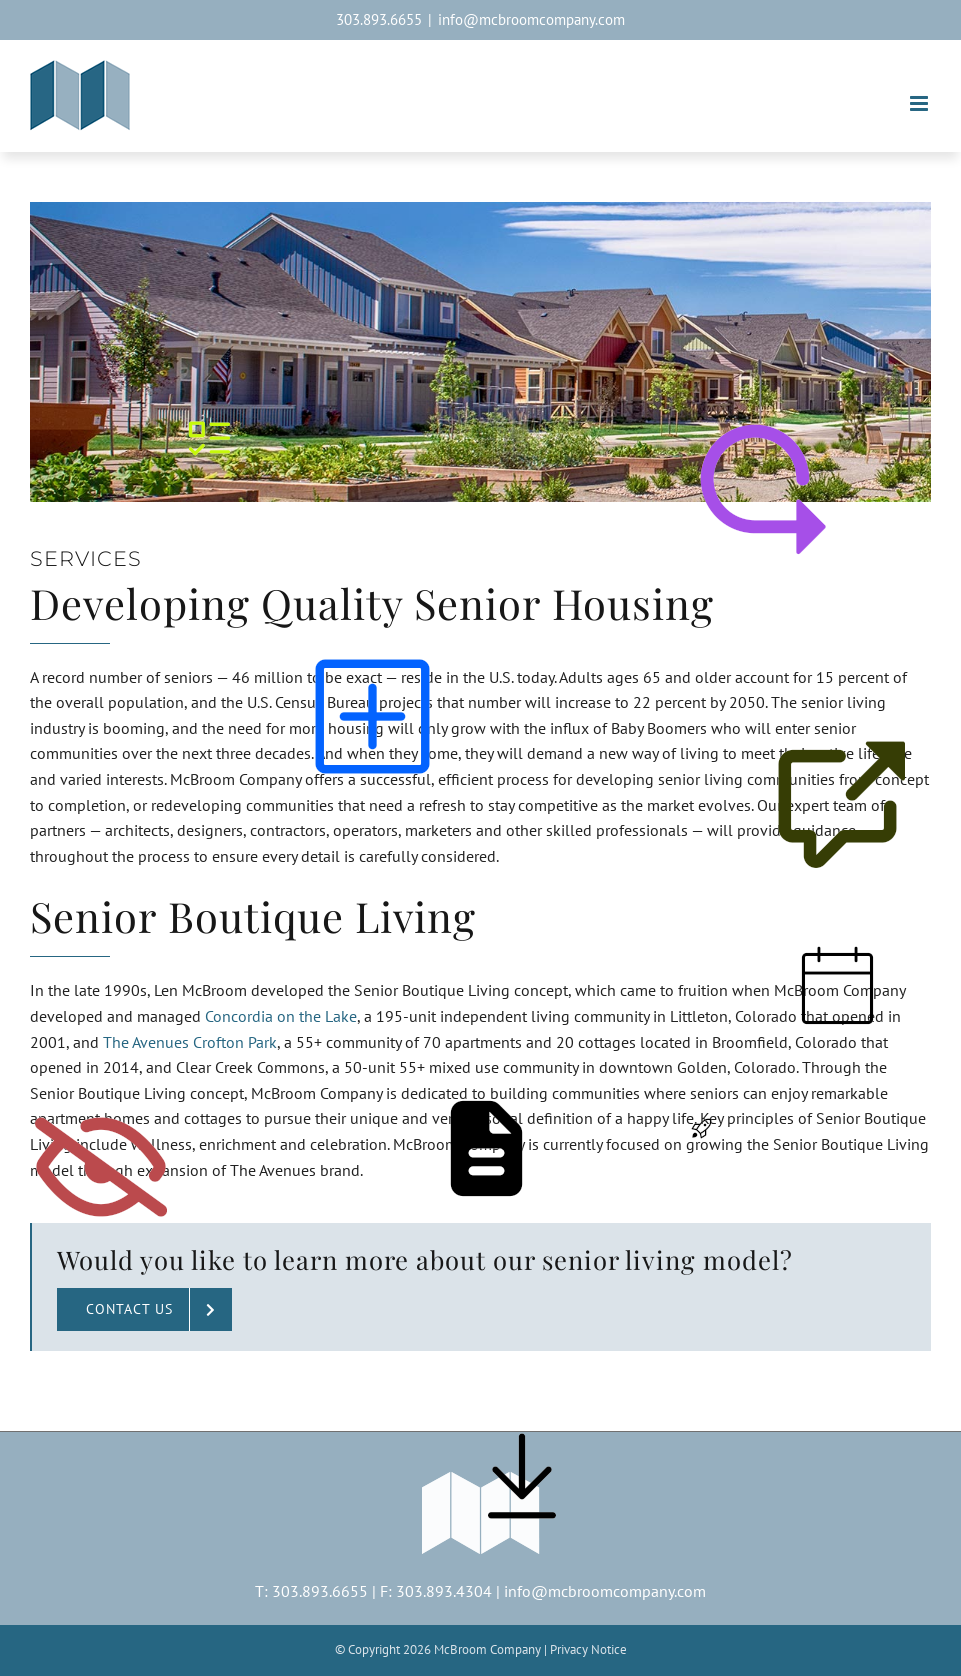 Image resolution: width=961 pixels, height=1676 pixels. I want to click on view cross-referenced issues or pull requests, so click(837, 800).